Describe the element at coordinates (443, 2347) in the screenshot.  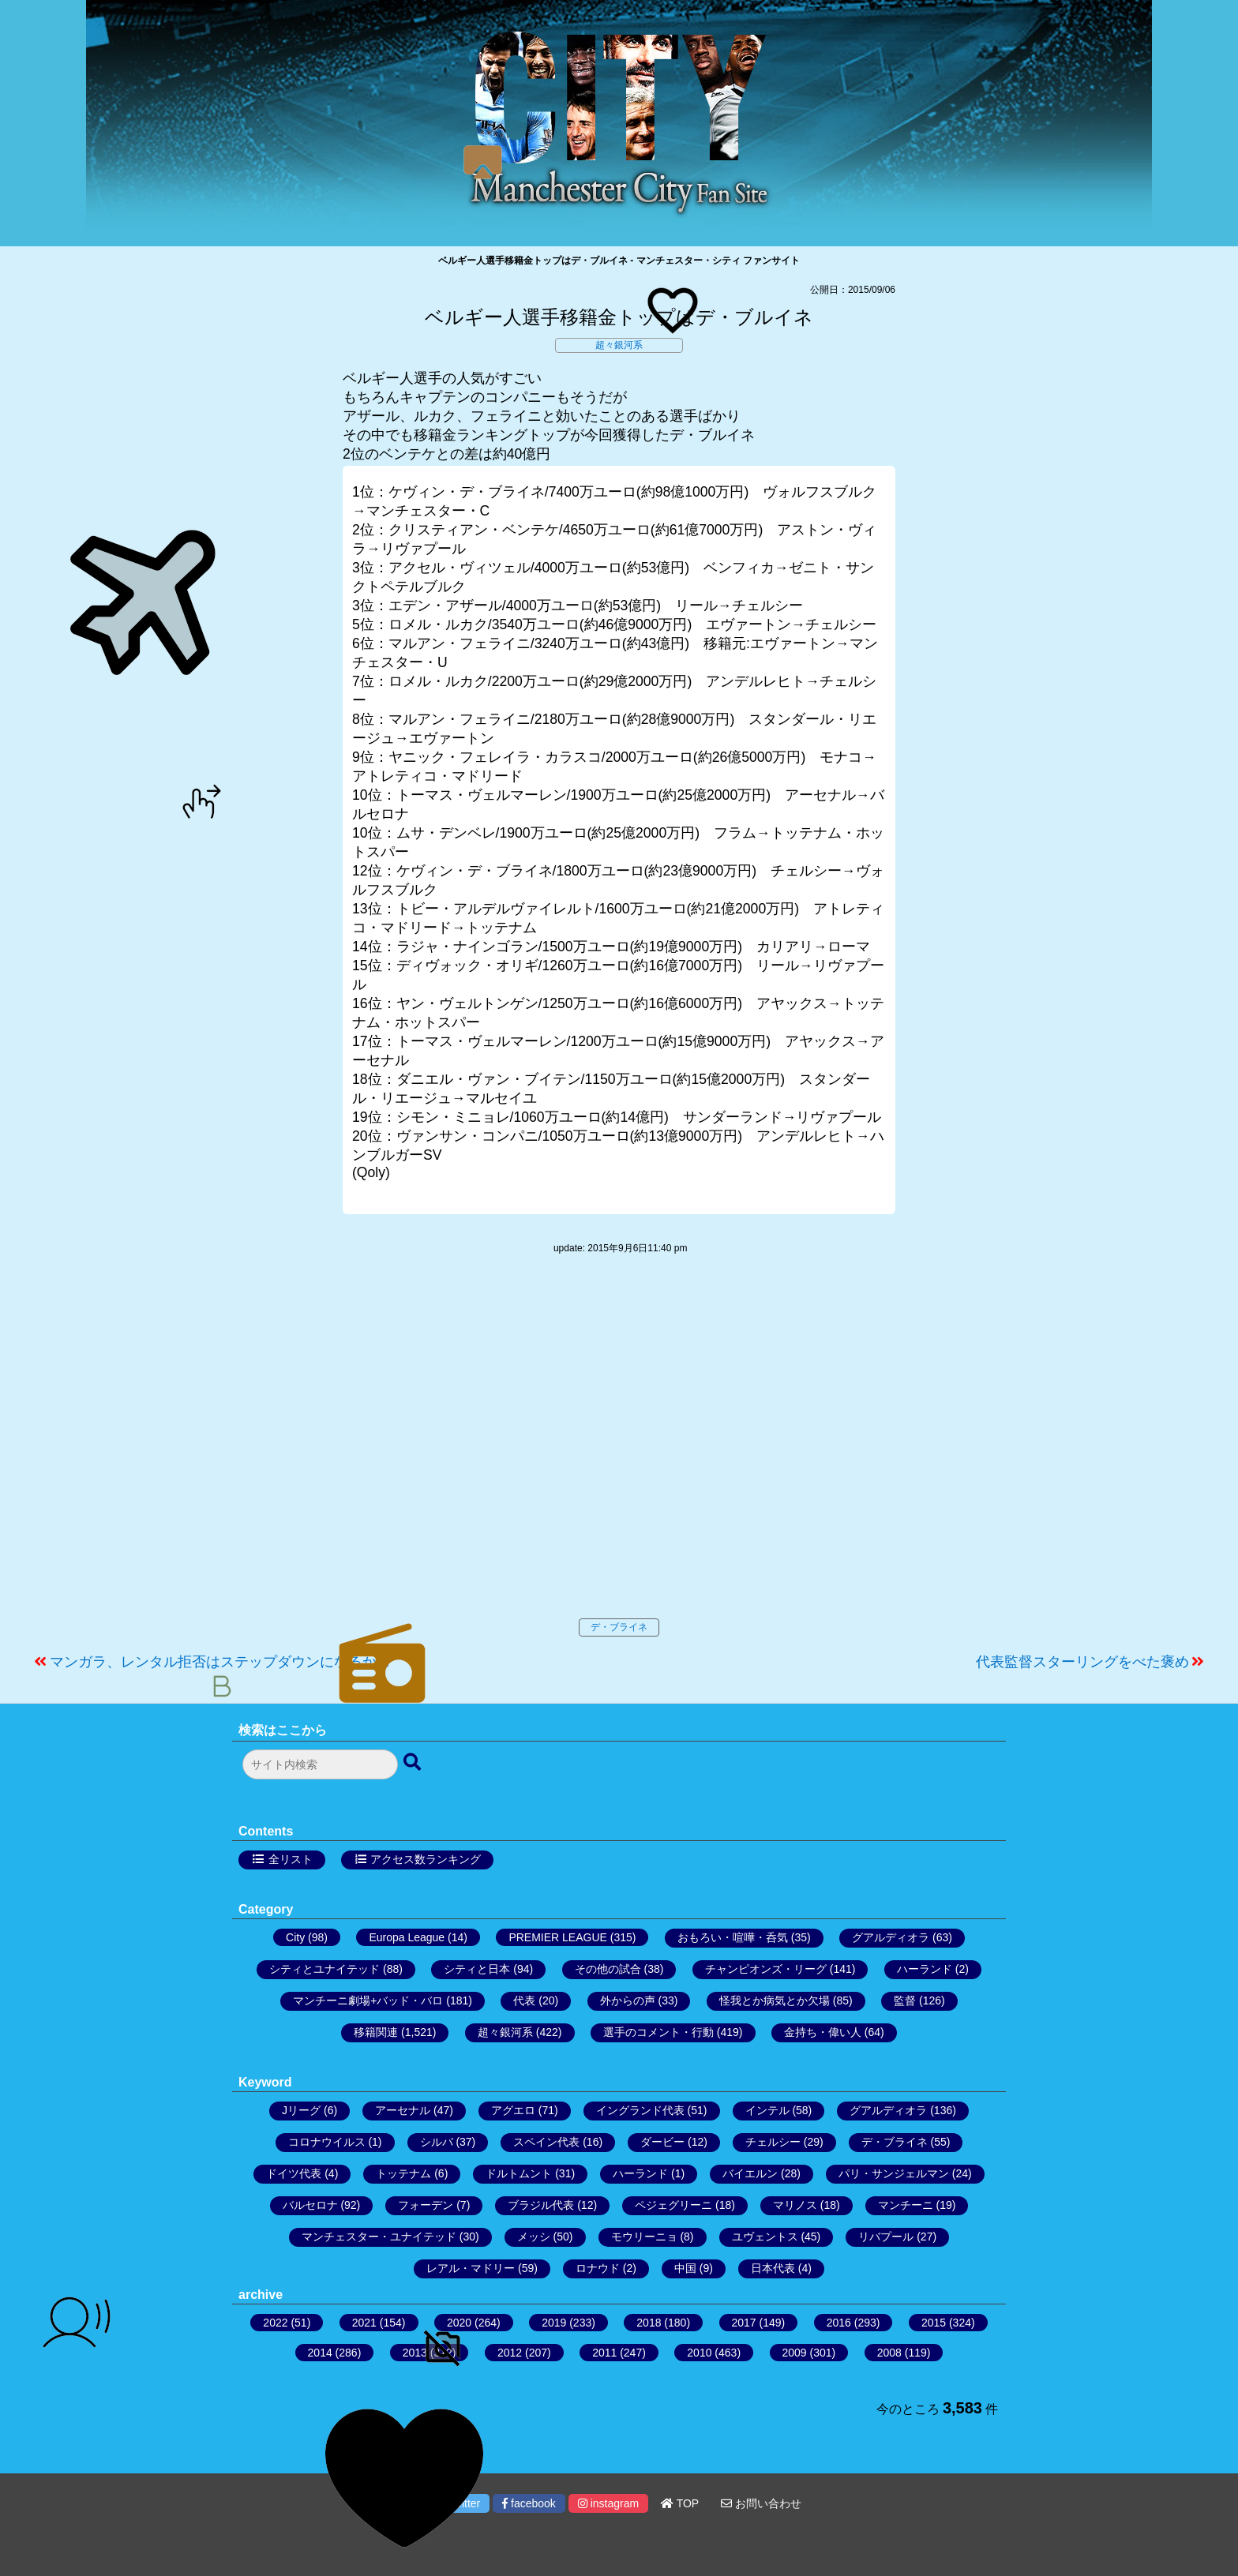
I see `photography not allowed in this area` at that location.